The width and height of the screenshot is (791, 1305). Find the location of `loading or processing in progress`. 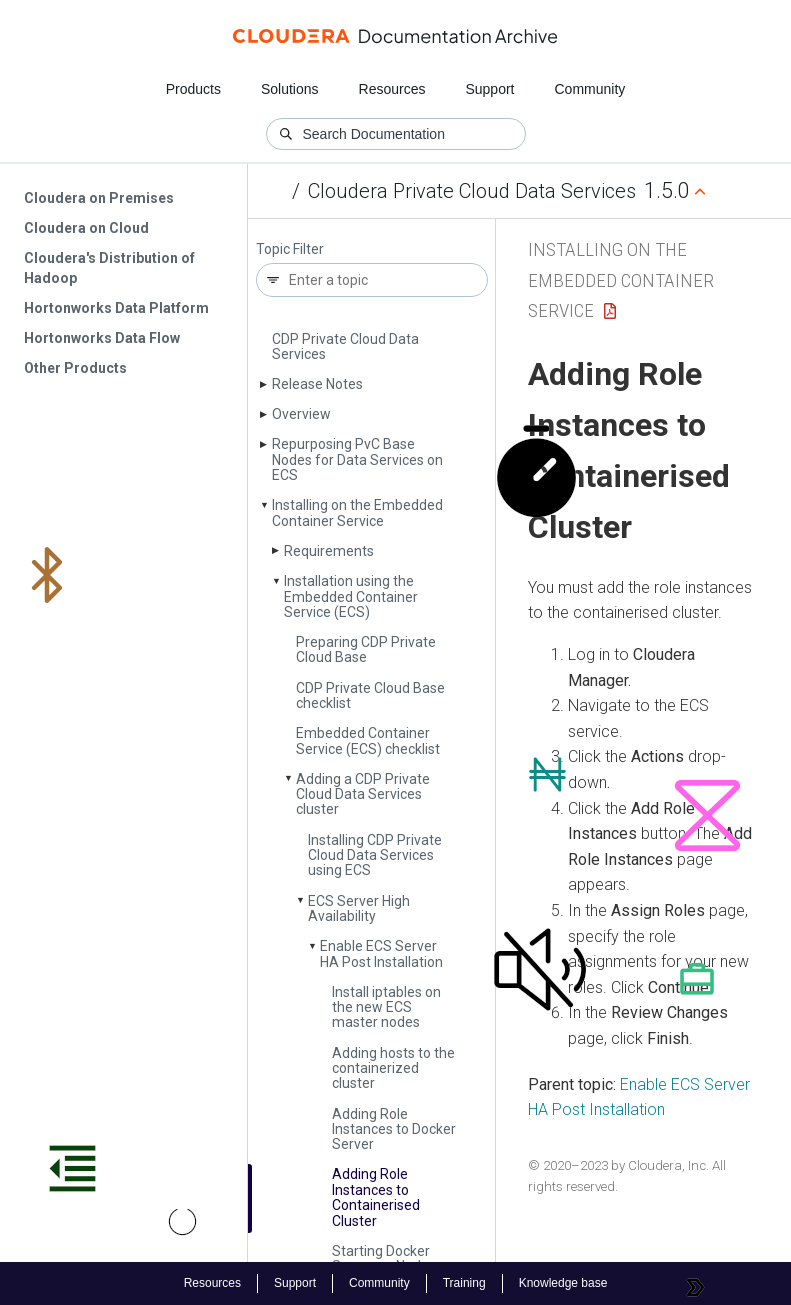

loading or processing in progress is located at coordinates (182, 1221).